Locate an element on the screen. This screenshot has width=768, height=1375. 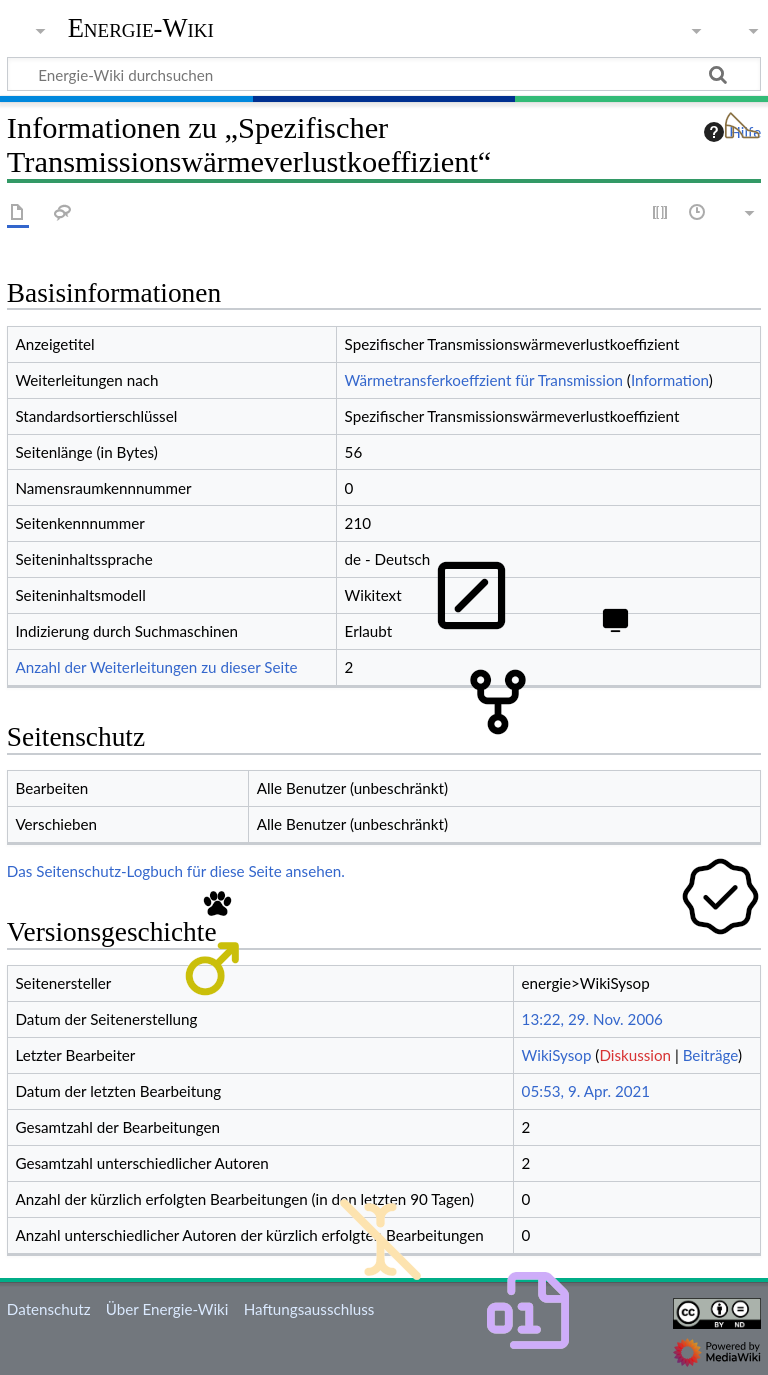
fork this repository is located at coordinates (498, 702).